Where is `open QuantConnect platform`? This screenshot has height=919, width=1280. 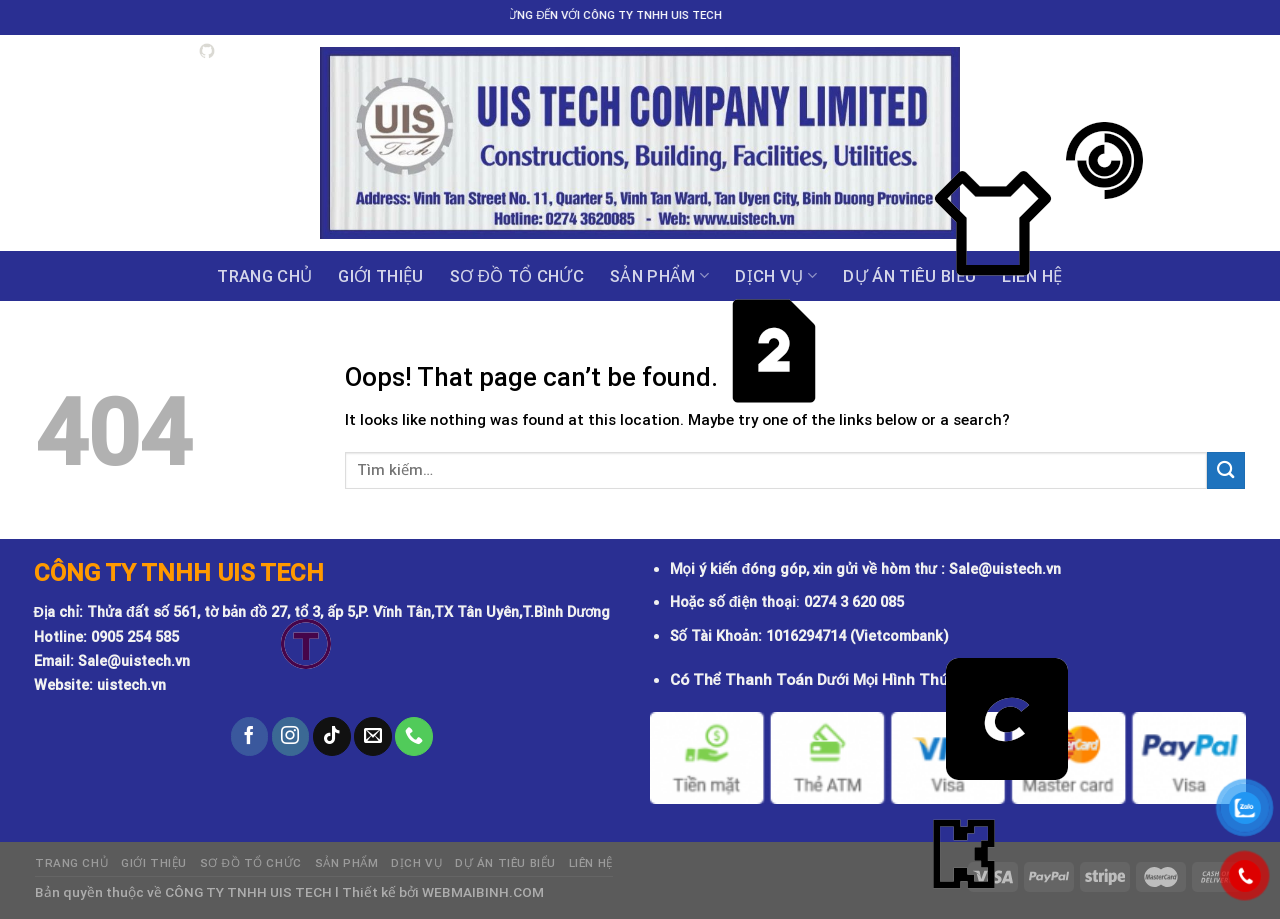
open QuantConnect platform is located at coordinates (1104, 160).